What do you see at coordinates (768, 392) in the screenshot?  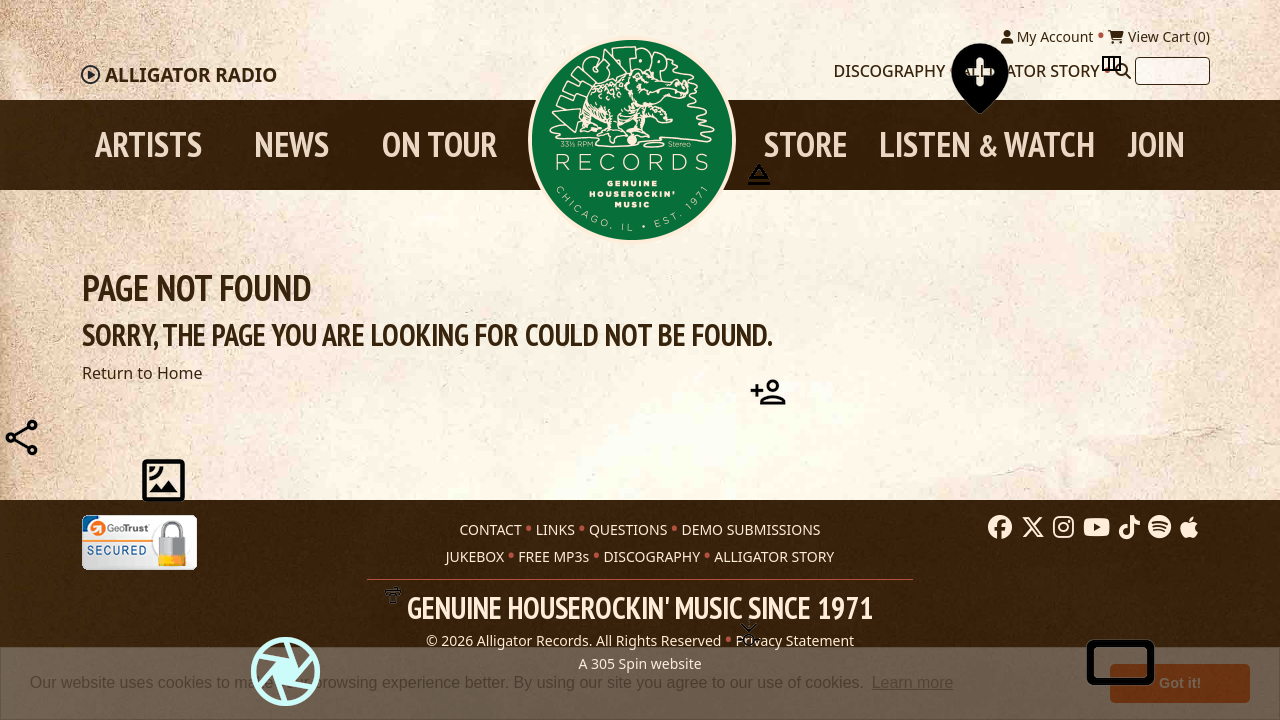 I see `add a new contact` at bounding box center [768, 392].